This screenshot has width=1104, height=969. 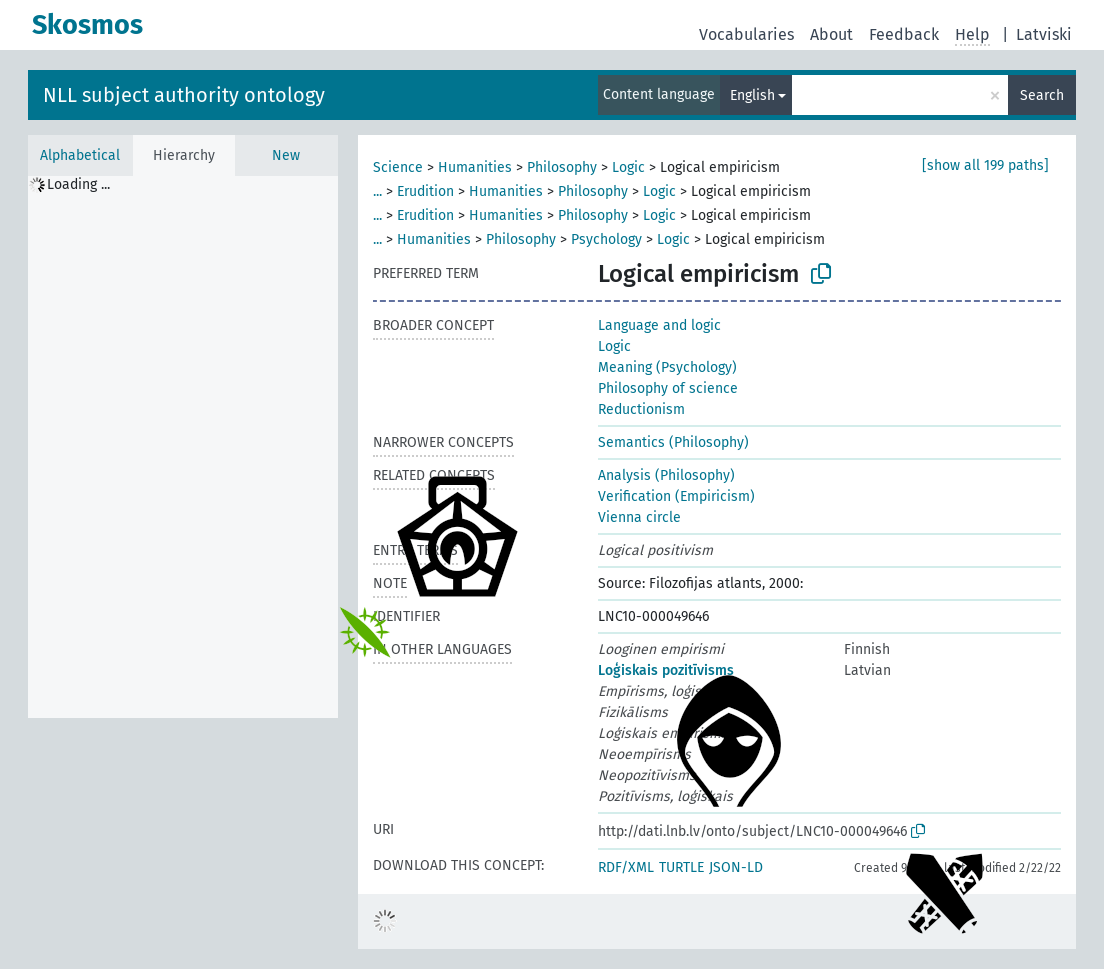 I want to click on select rogue or stealth character class, so click(x=729, y=741).